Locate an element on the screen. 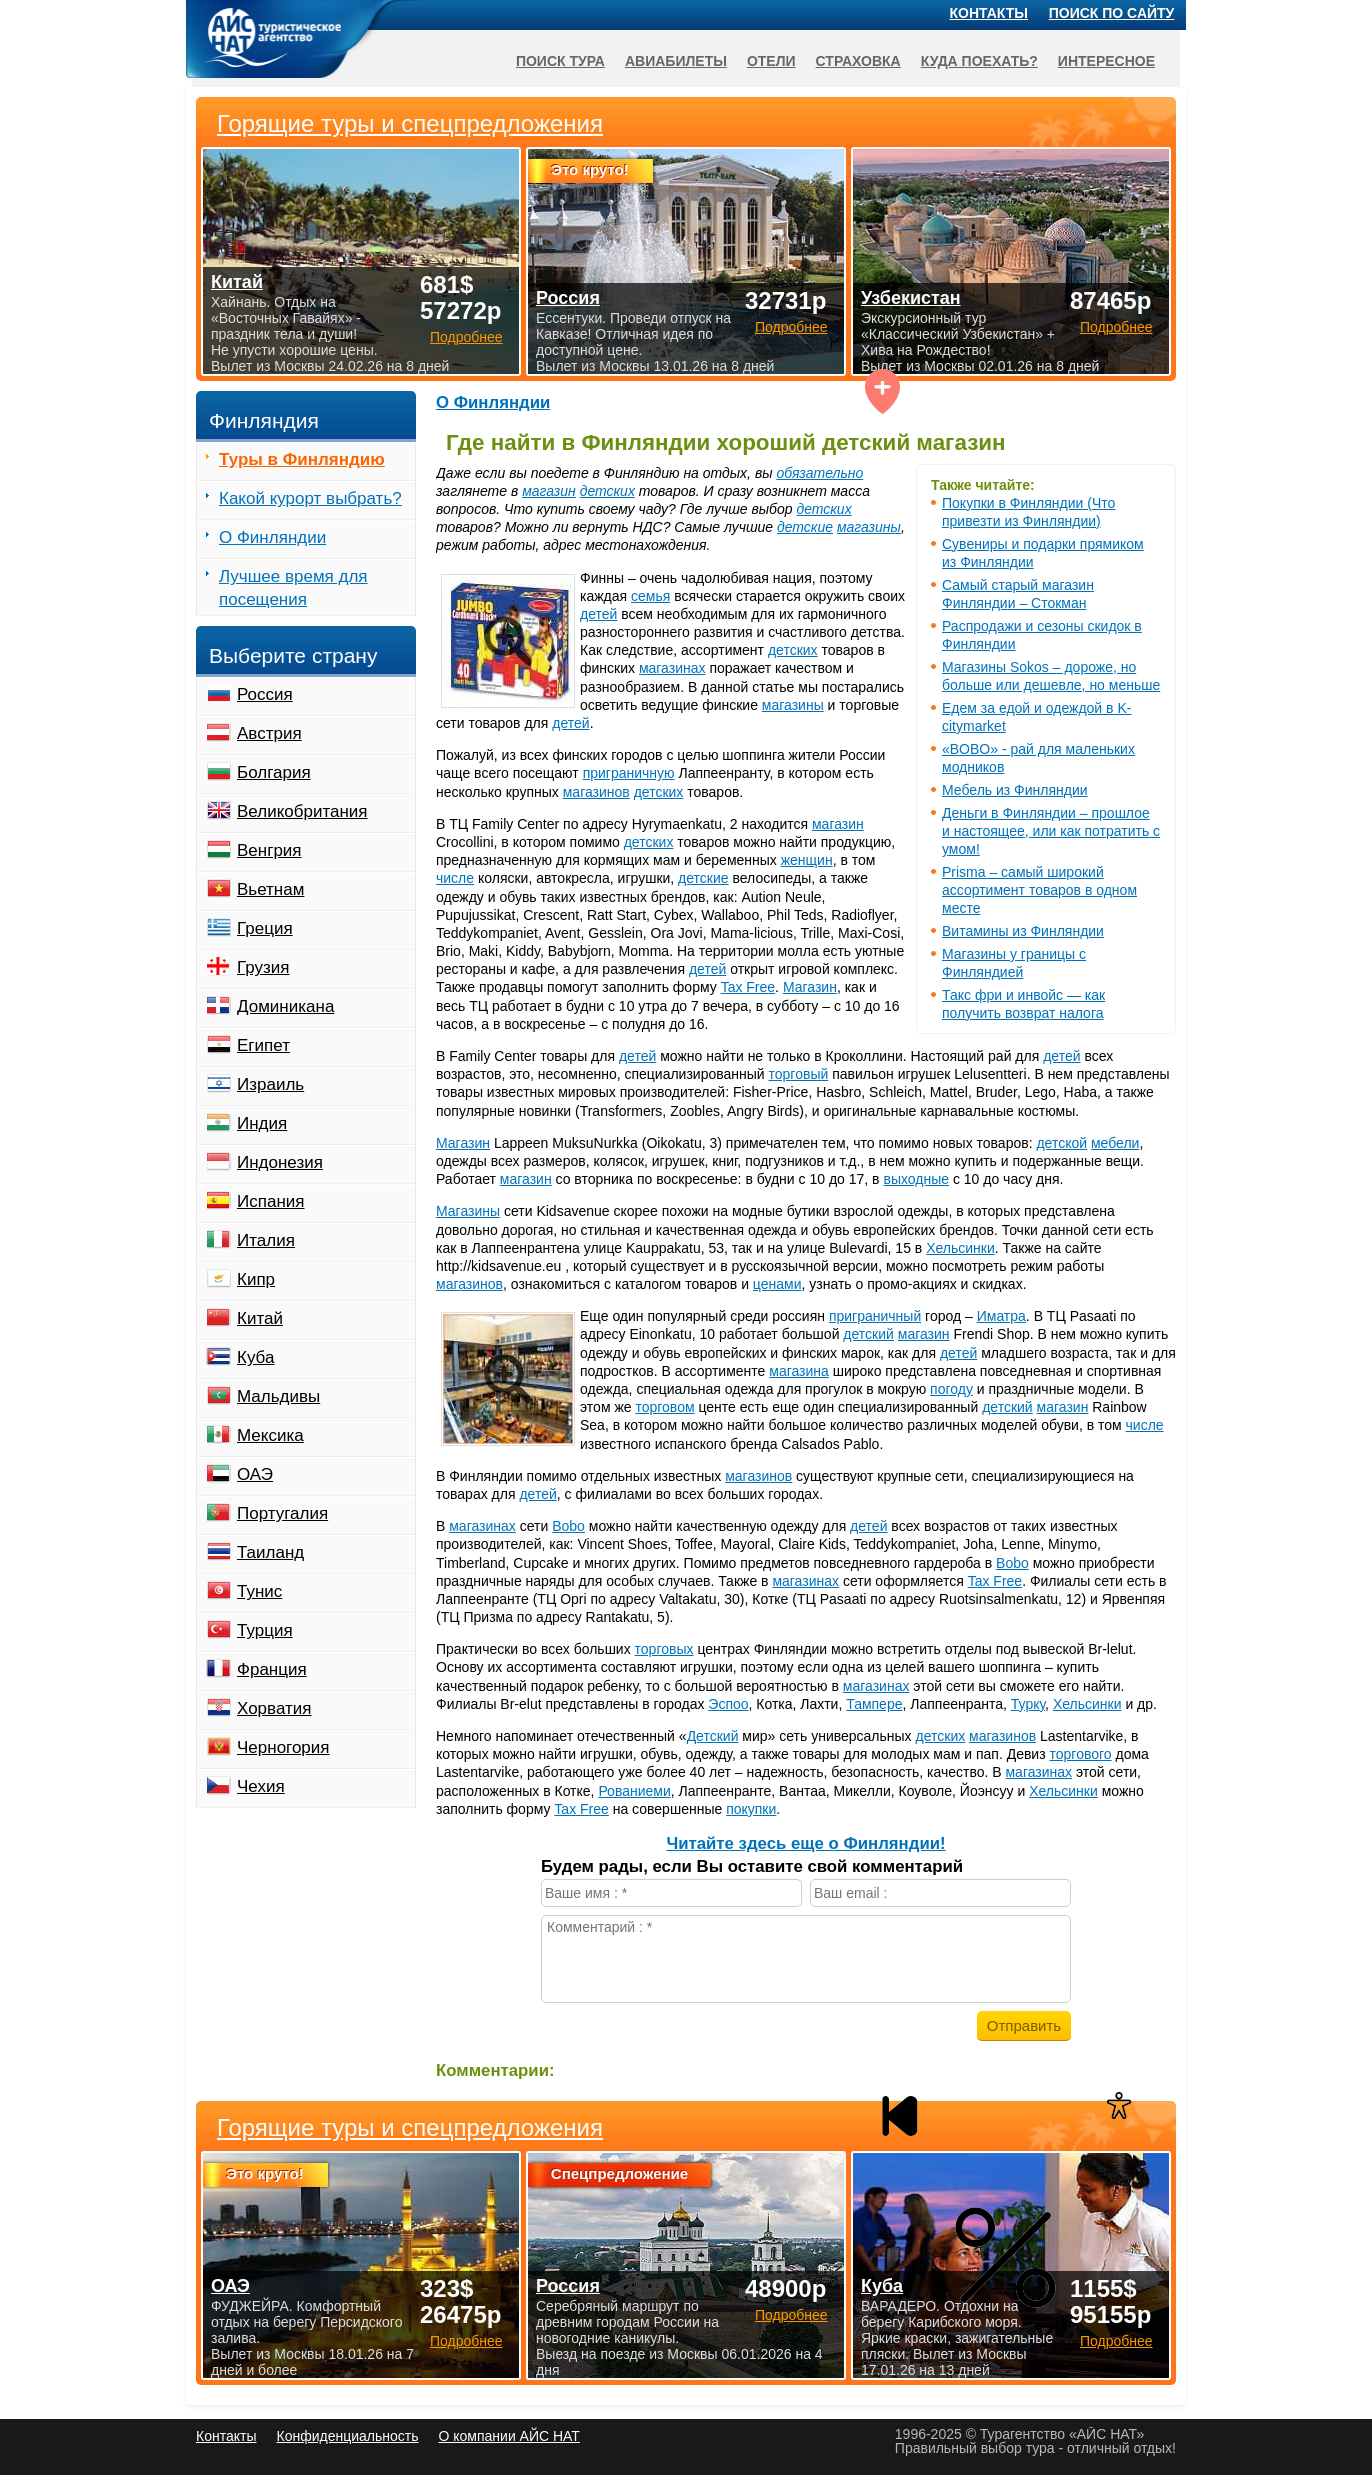  accessibility settings or features is located at coordinates (1119, 2106).